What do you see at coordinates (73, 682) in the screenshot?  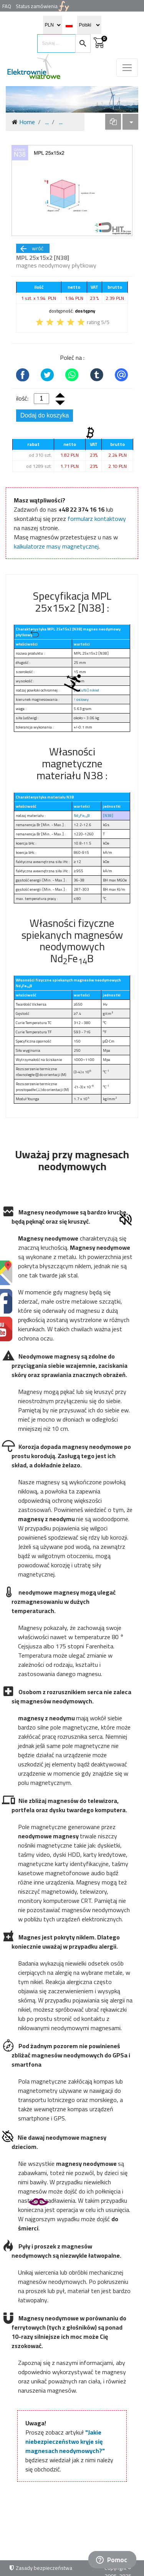 I see `access skiing or winter sports information` at bounding box center [73, 682].